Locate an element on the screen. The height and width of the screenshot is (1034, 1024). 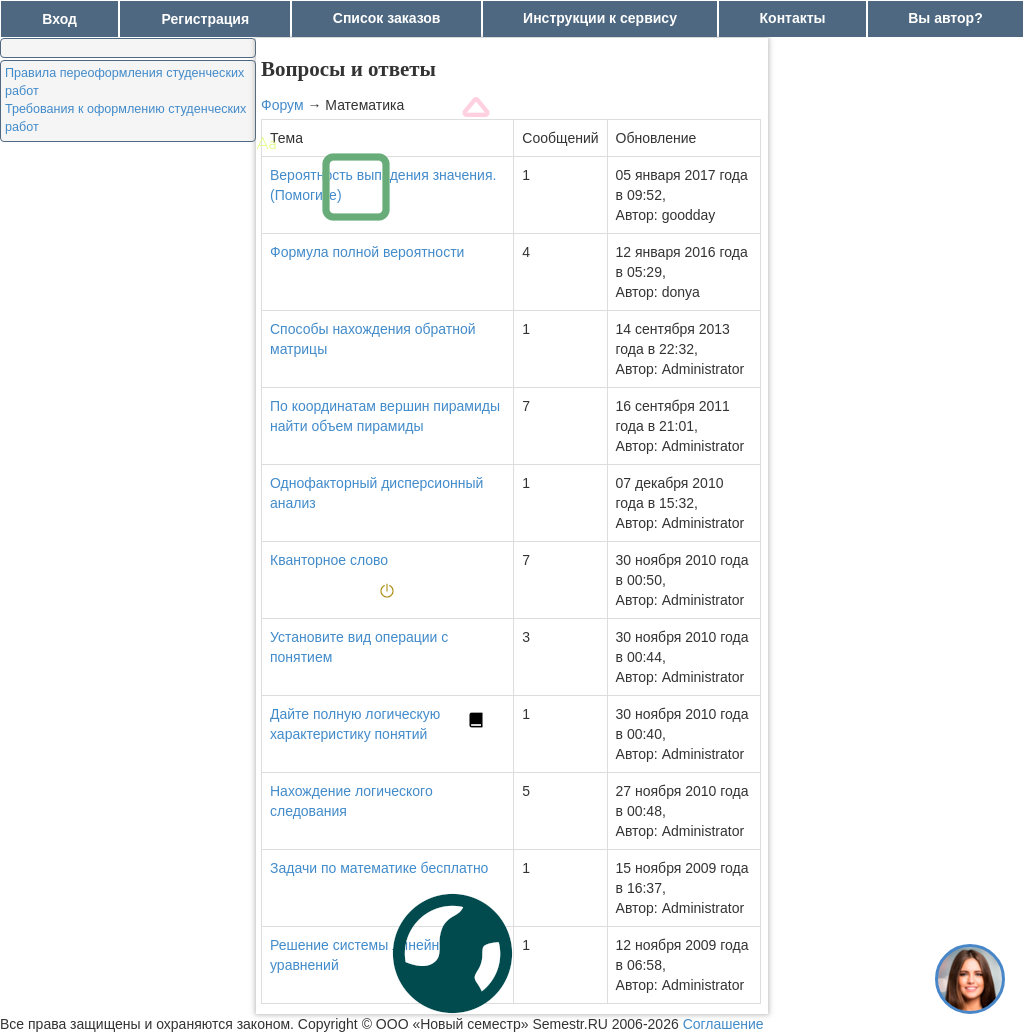
access global or international settings is located at coordinates (452, 953).